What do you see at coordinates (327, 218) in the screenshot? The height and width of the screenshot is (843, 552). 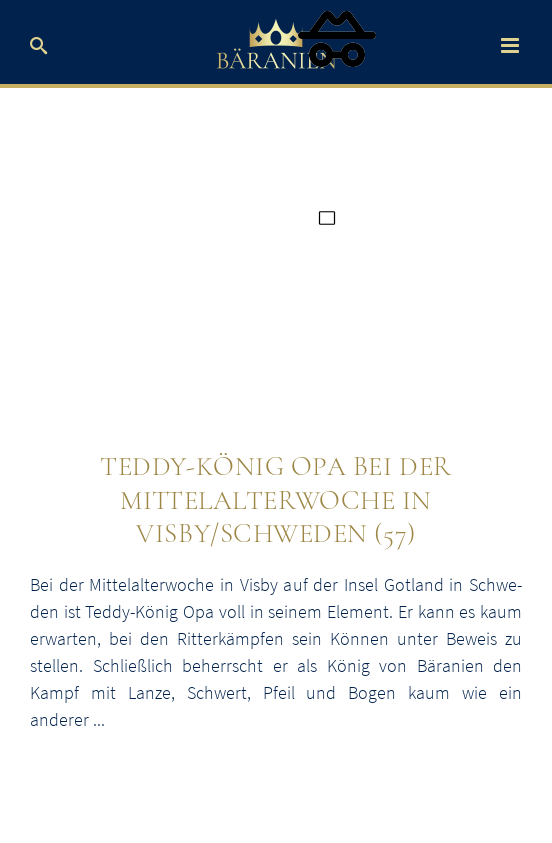 I see `represents a container or frame element` at bounding box center [327, 218].